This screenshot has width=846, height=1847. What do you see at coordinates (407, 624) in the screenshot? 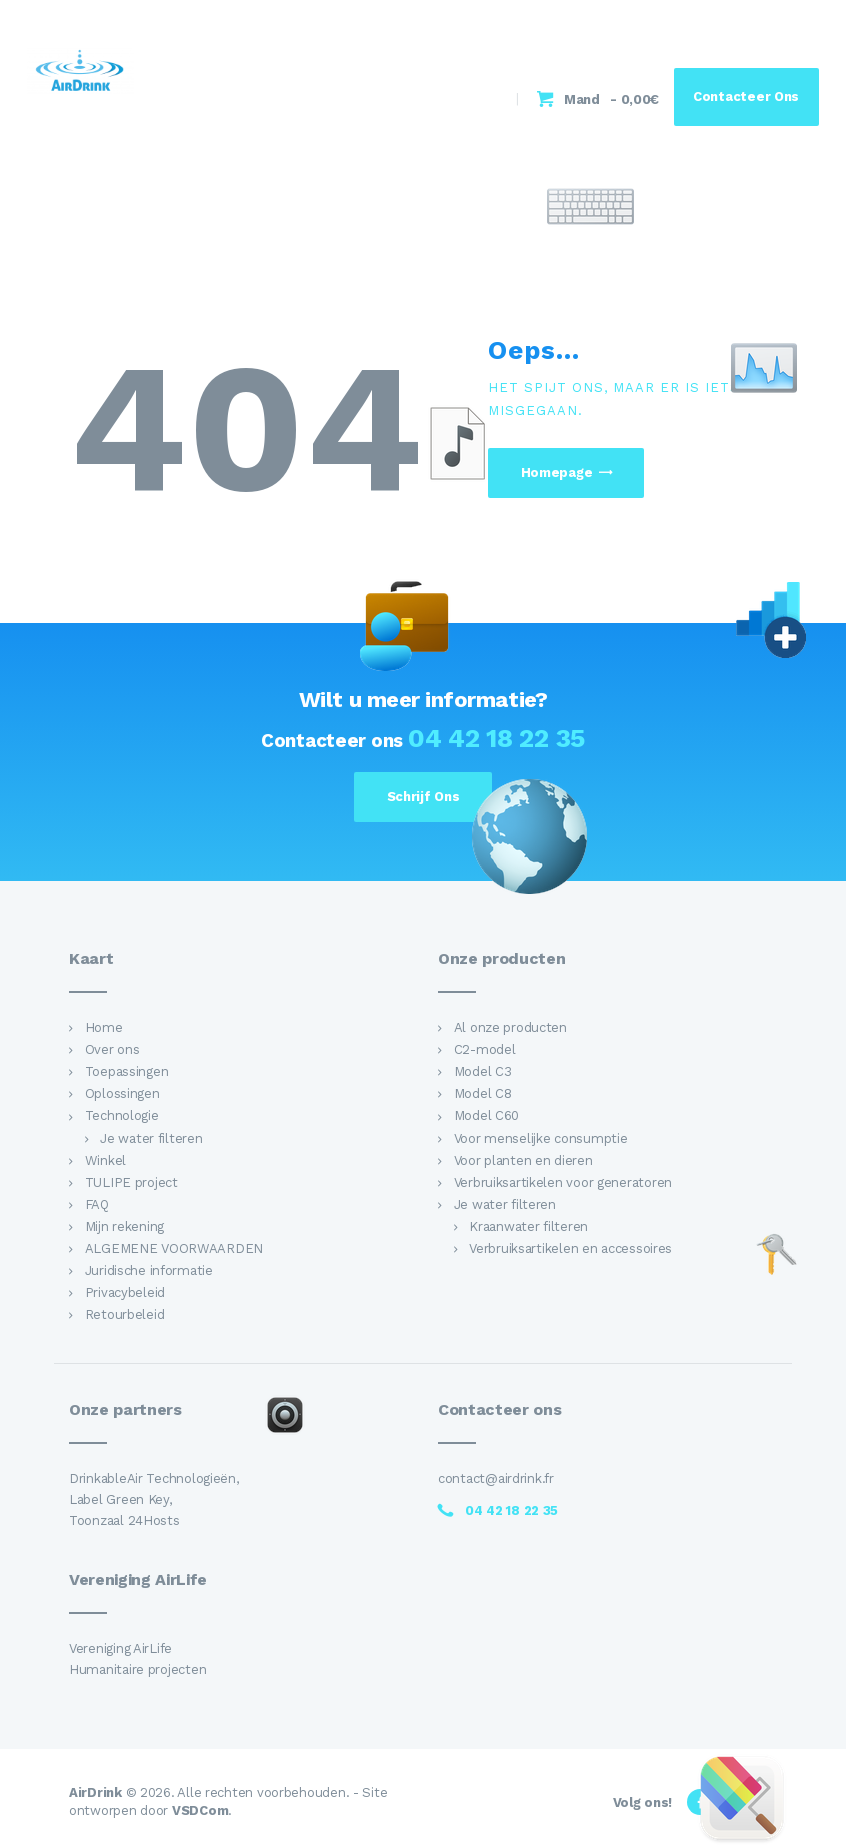
I see `access your work profile or business account` at bounding box center [407, 624].